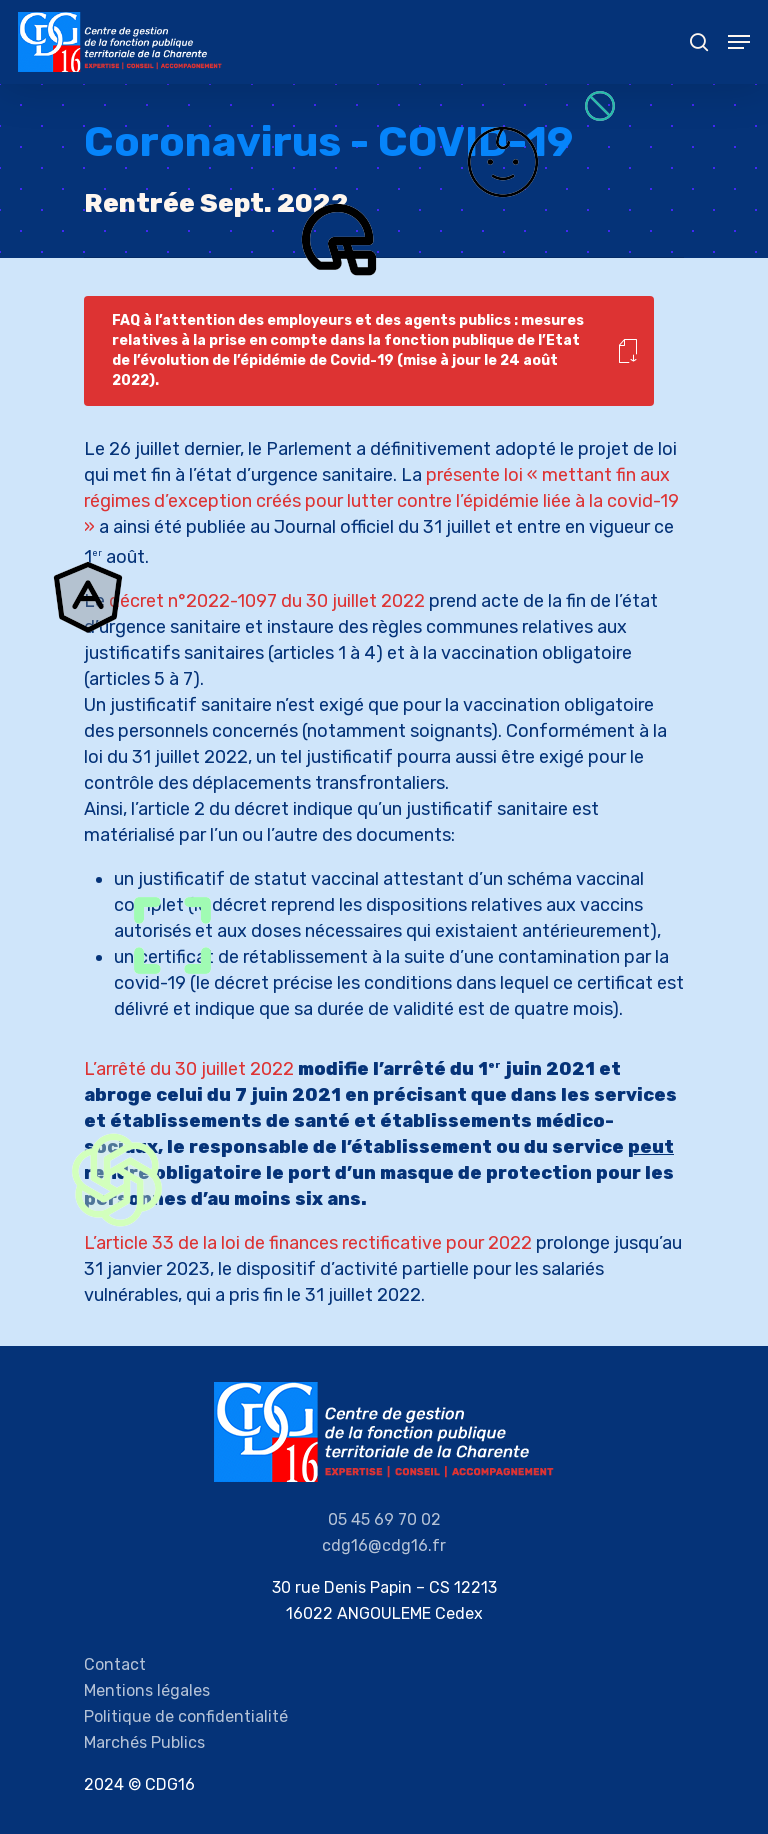 This screenshot has height=1834, width=768. I want to click on access OpenAI services or ChatGPT, so click(117, 1180).